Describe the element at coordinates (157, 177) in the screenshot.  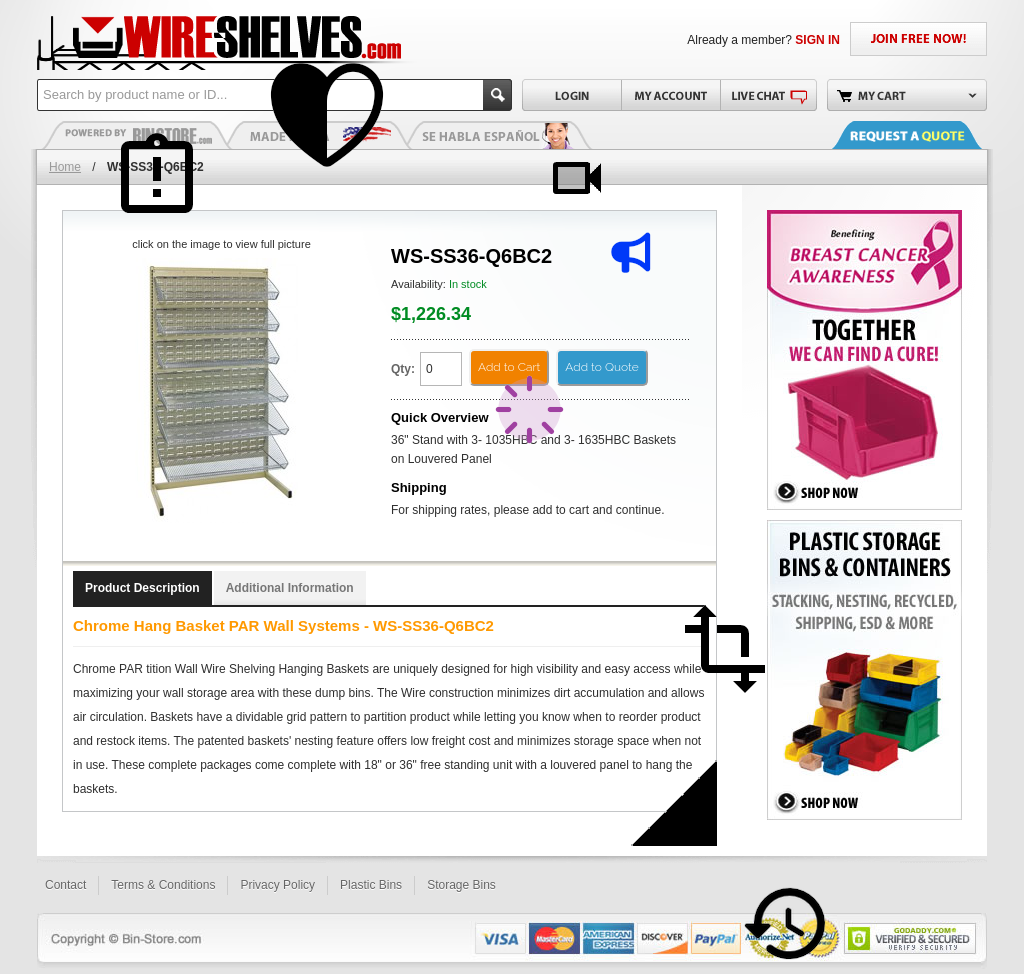
I see `view overdue or late assignments` at that location.